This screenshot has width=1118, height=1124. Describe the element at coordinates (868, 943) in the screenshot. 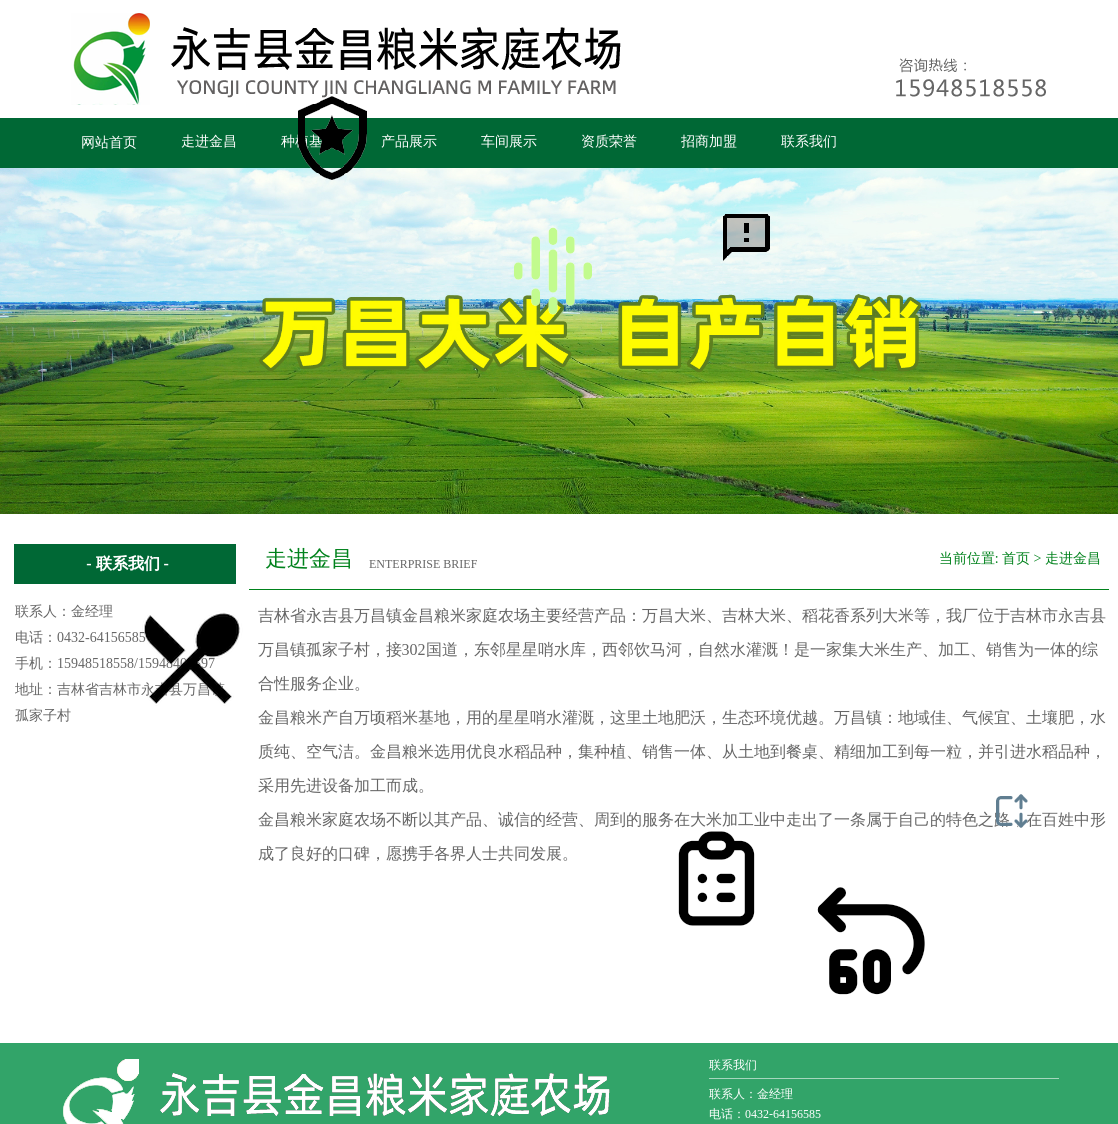

I see `rewind 60 seconds` at that location.